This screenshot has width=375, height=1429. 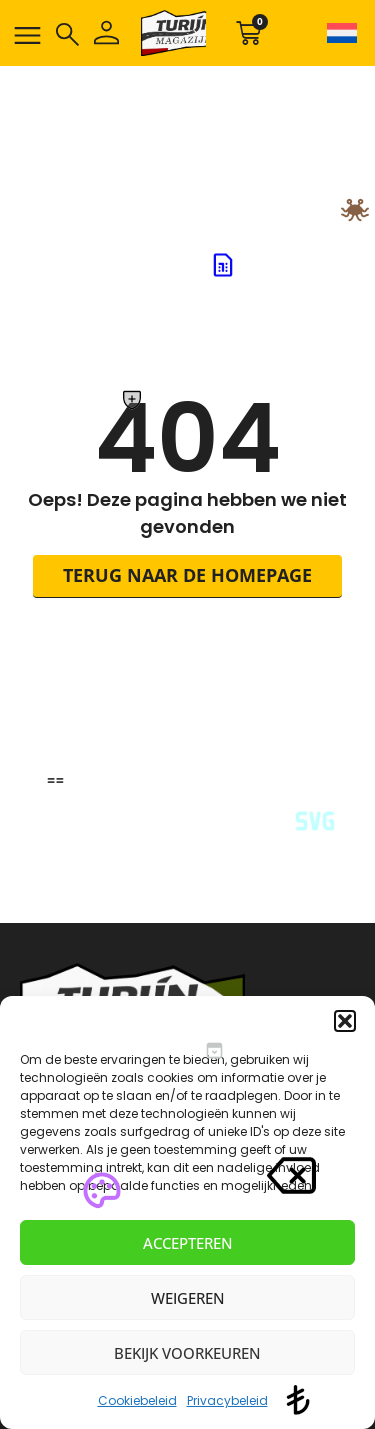 What do you see at coordinates (299, 1399) in the screenshot?
I see `indicates Turkish lira currency` at bounding box center [299, 1399].